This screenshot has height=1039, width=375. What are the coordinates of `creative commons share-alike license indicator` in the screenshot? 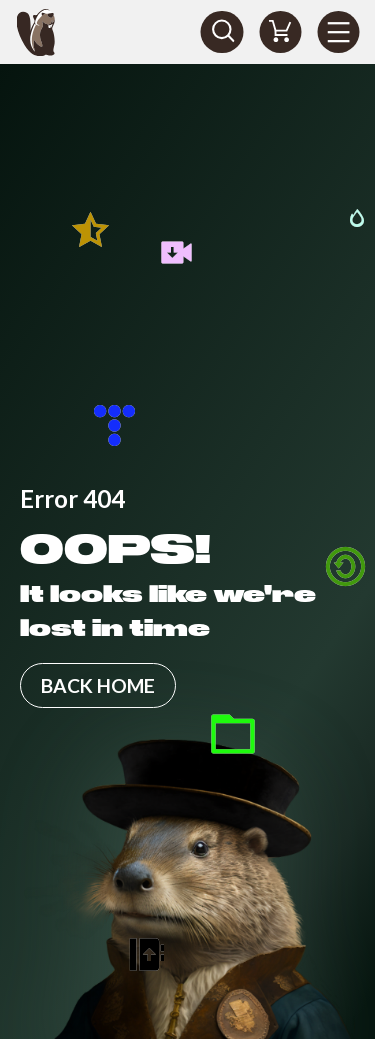 It's located at (345, 566).